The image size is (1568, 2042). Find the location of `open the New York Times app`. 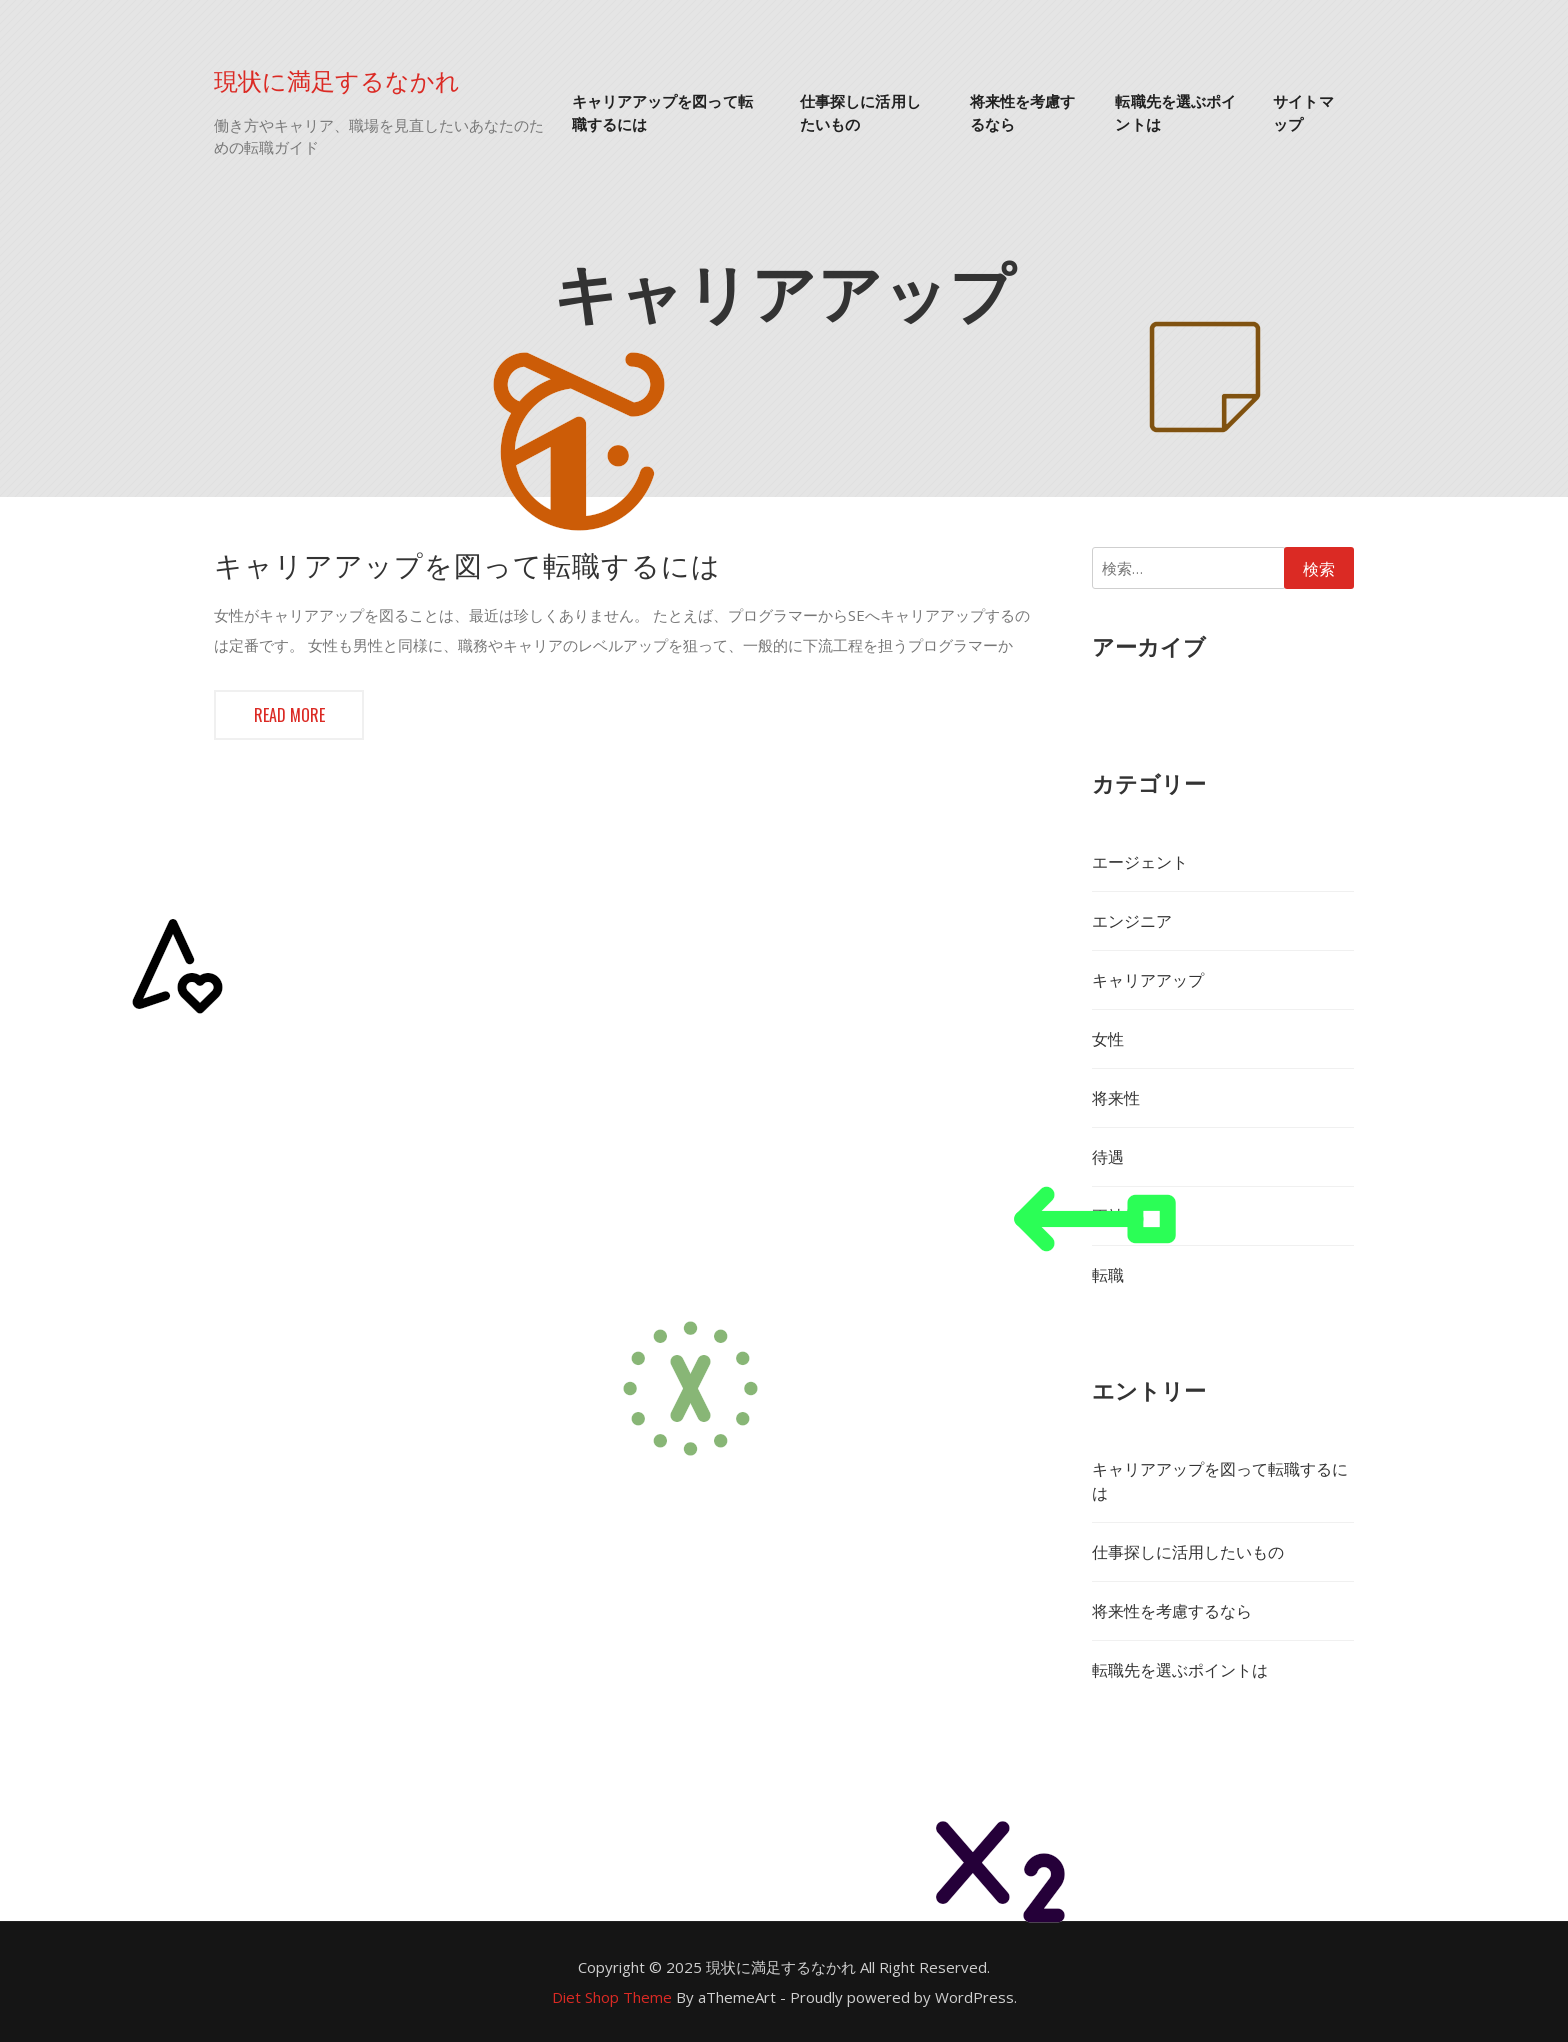

open the New York Times app is located at coordinates (579, 438).